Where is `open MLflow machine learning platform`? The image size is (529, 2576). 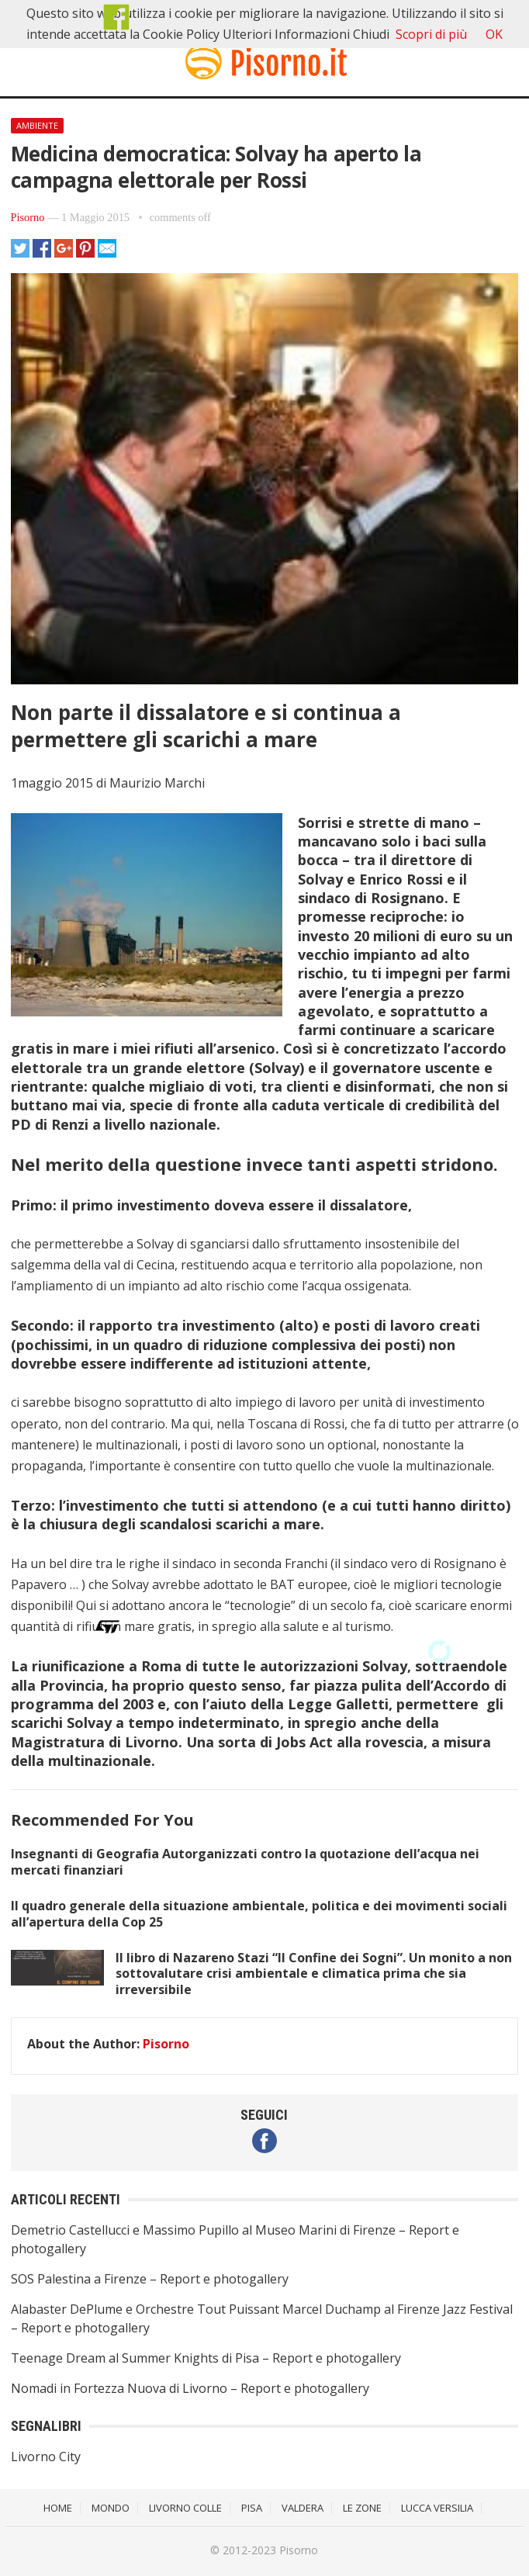 open MLflow machine learning platform is located at coordinates (439, 1651).